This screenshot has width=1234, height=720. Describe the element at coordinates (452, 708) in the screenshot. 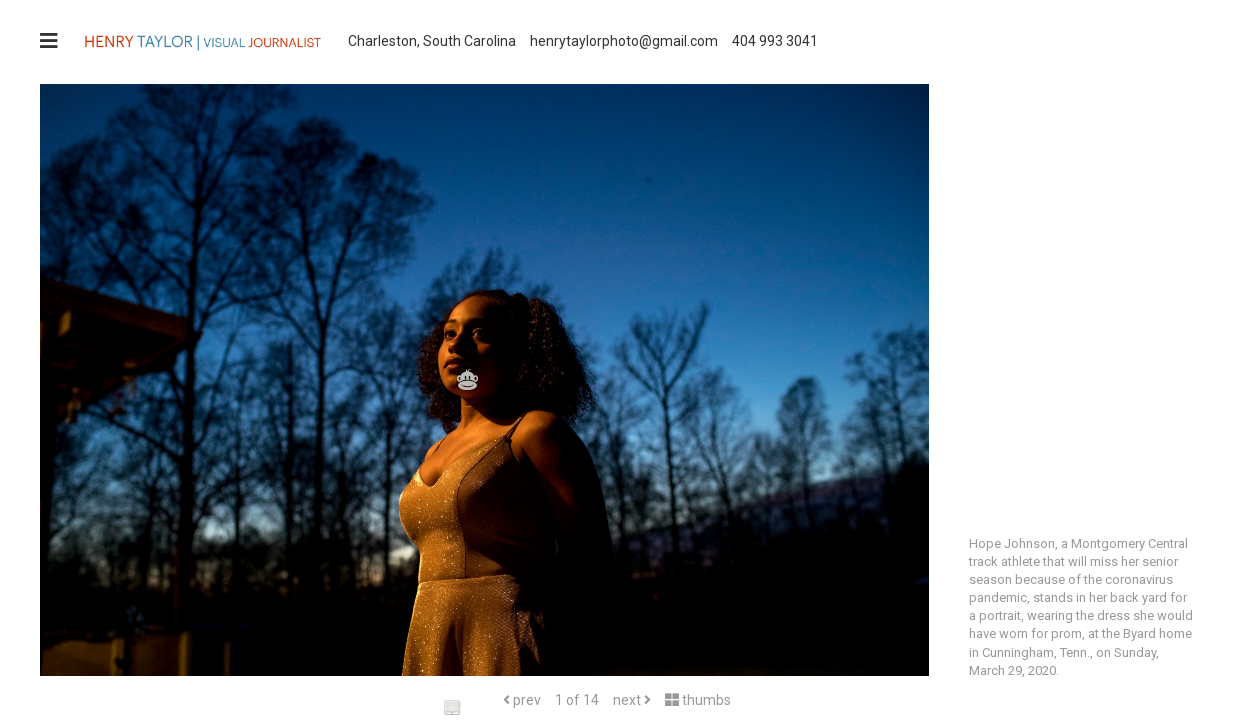

I see `touchpad input device settings` at that location.